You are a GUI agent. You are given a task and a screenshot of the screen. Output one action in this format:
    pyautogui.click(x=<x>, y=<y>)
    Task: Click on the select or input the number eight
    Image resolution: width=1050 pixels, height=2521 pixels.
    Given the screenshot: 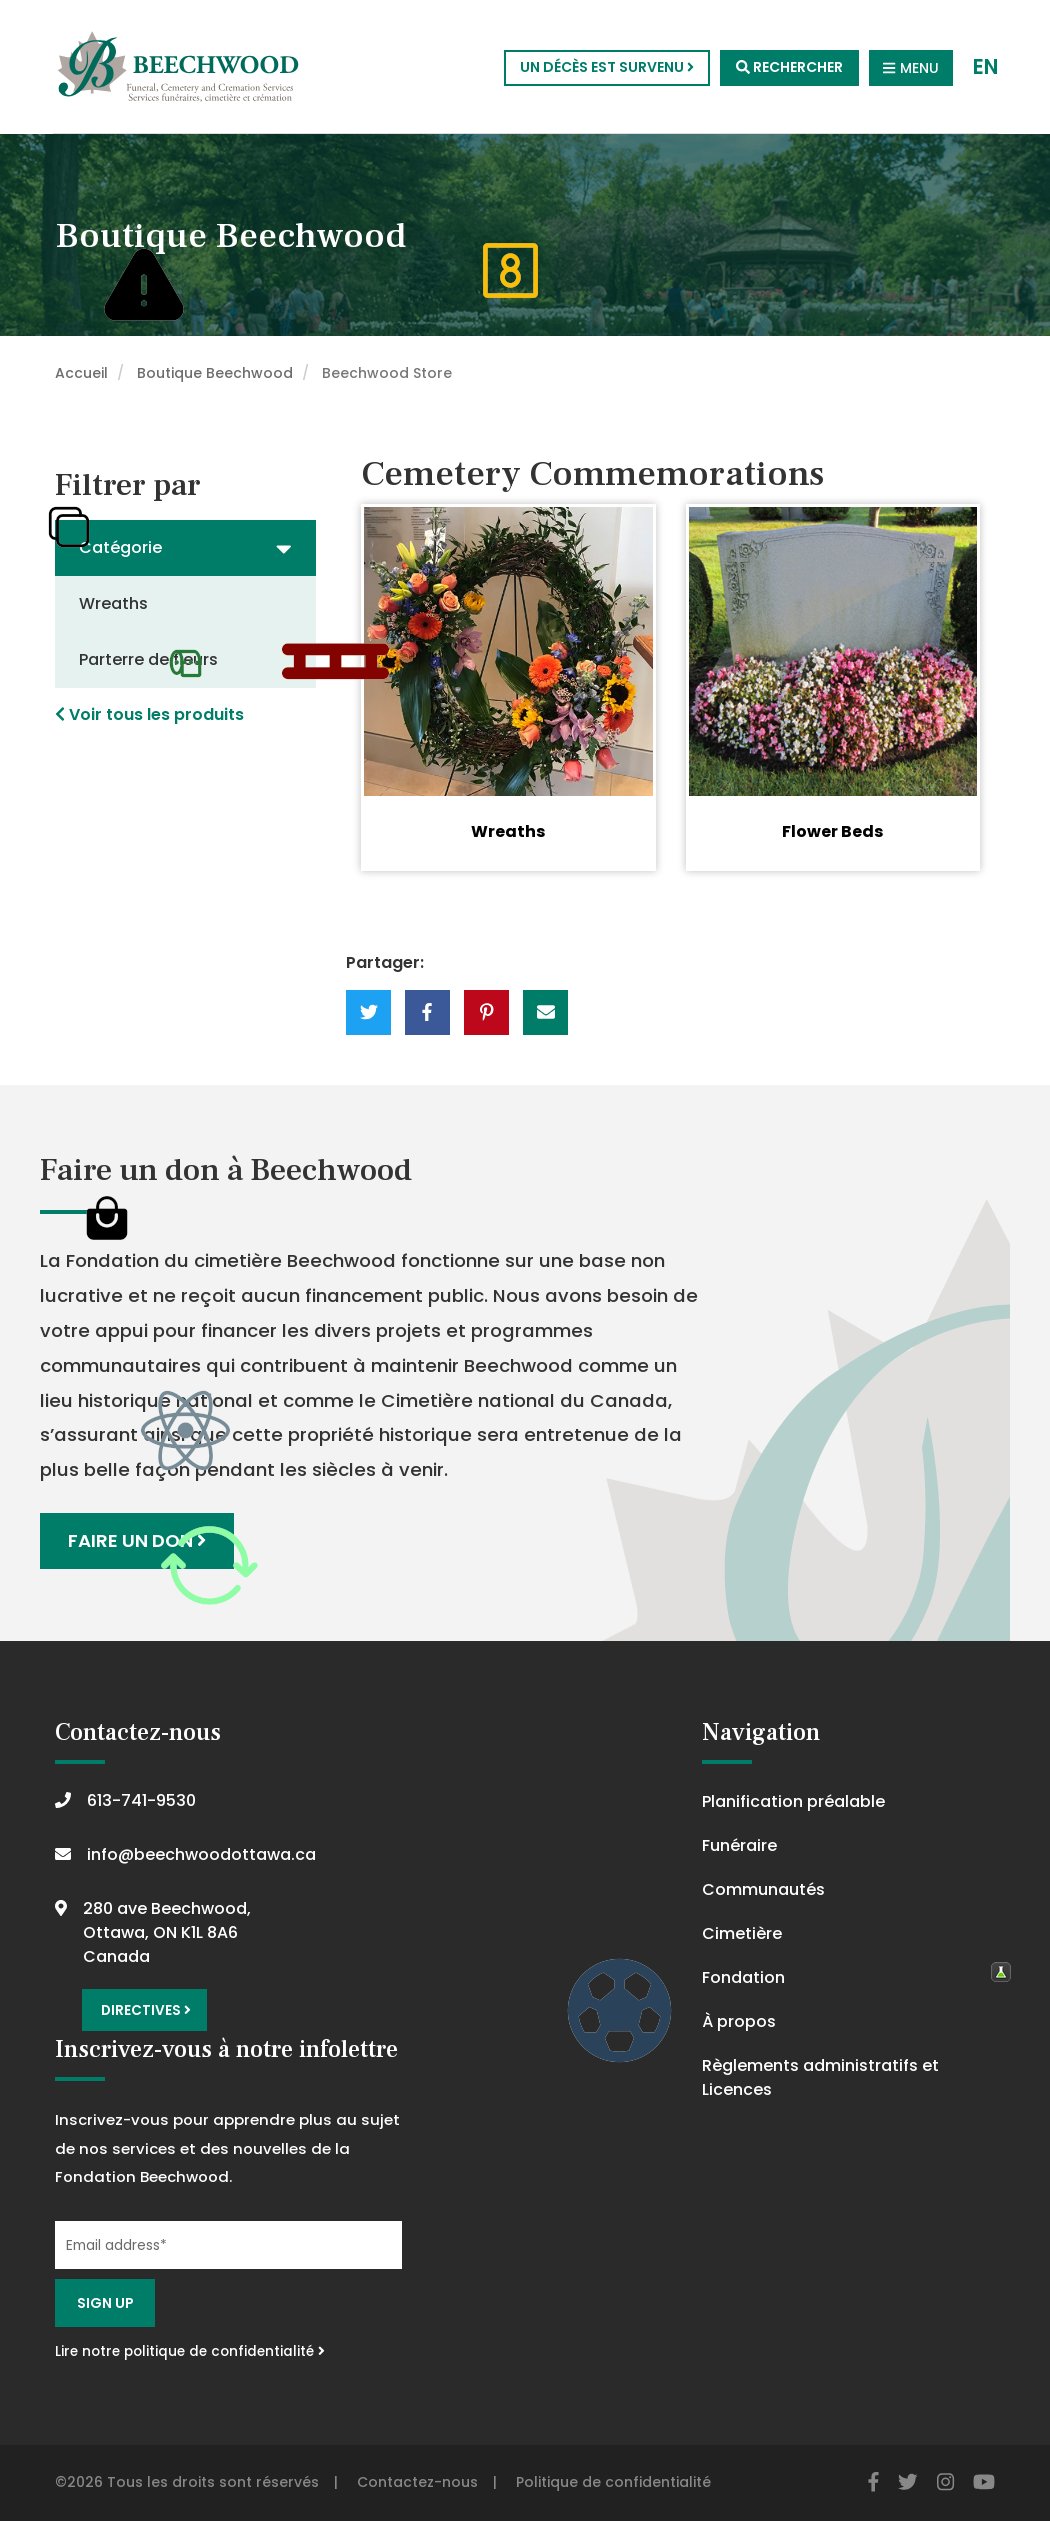 What is the action you would take?
    pyautogui.click(x=510, y=270)
    